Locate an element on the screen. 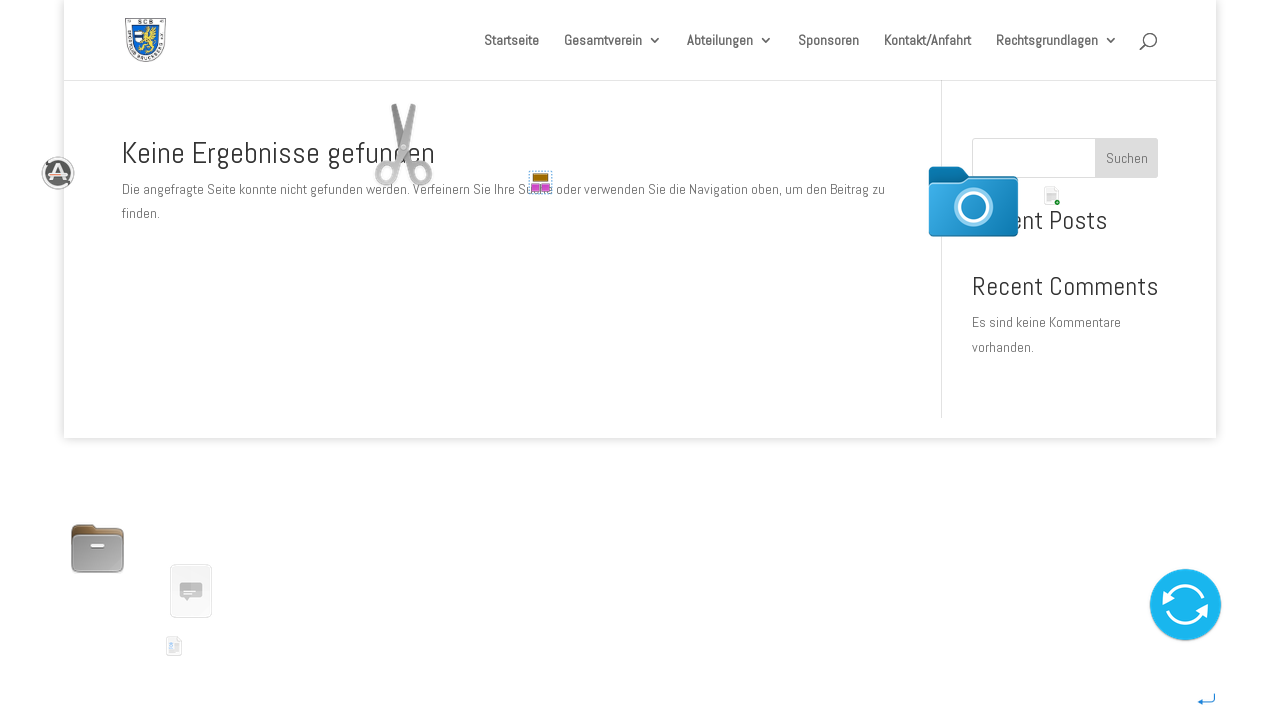 The width and height of the screenshot is (1280, 720). reply to an email message is located at coordinates (1206, 698).